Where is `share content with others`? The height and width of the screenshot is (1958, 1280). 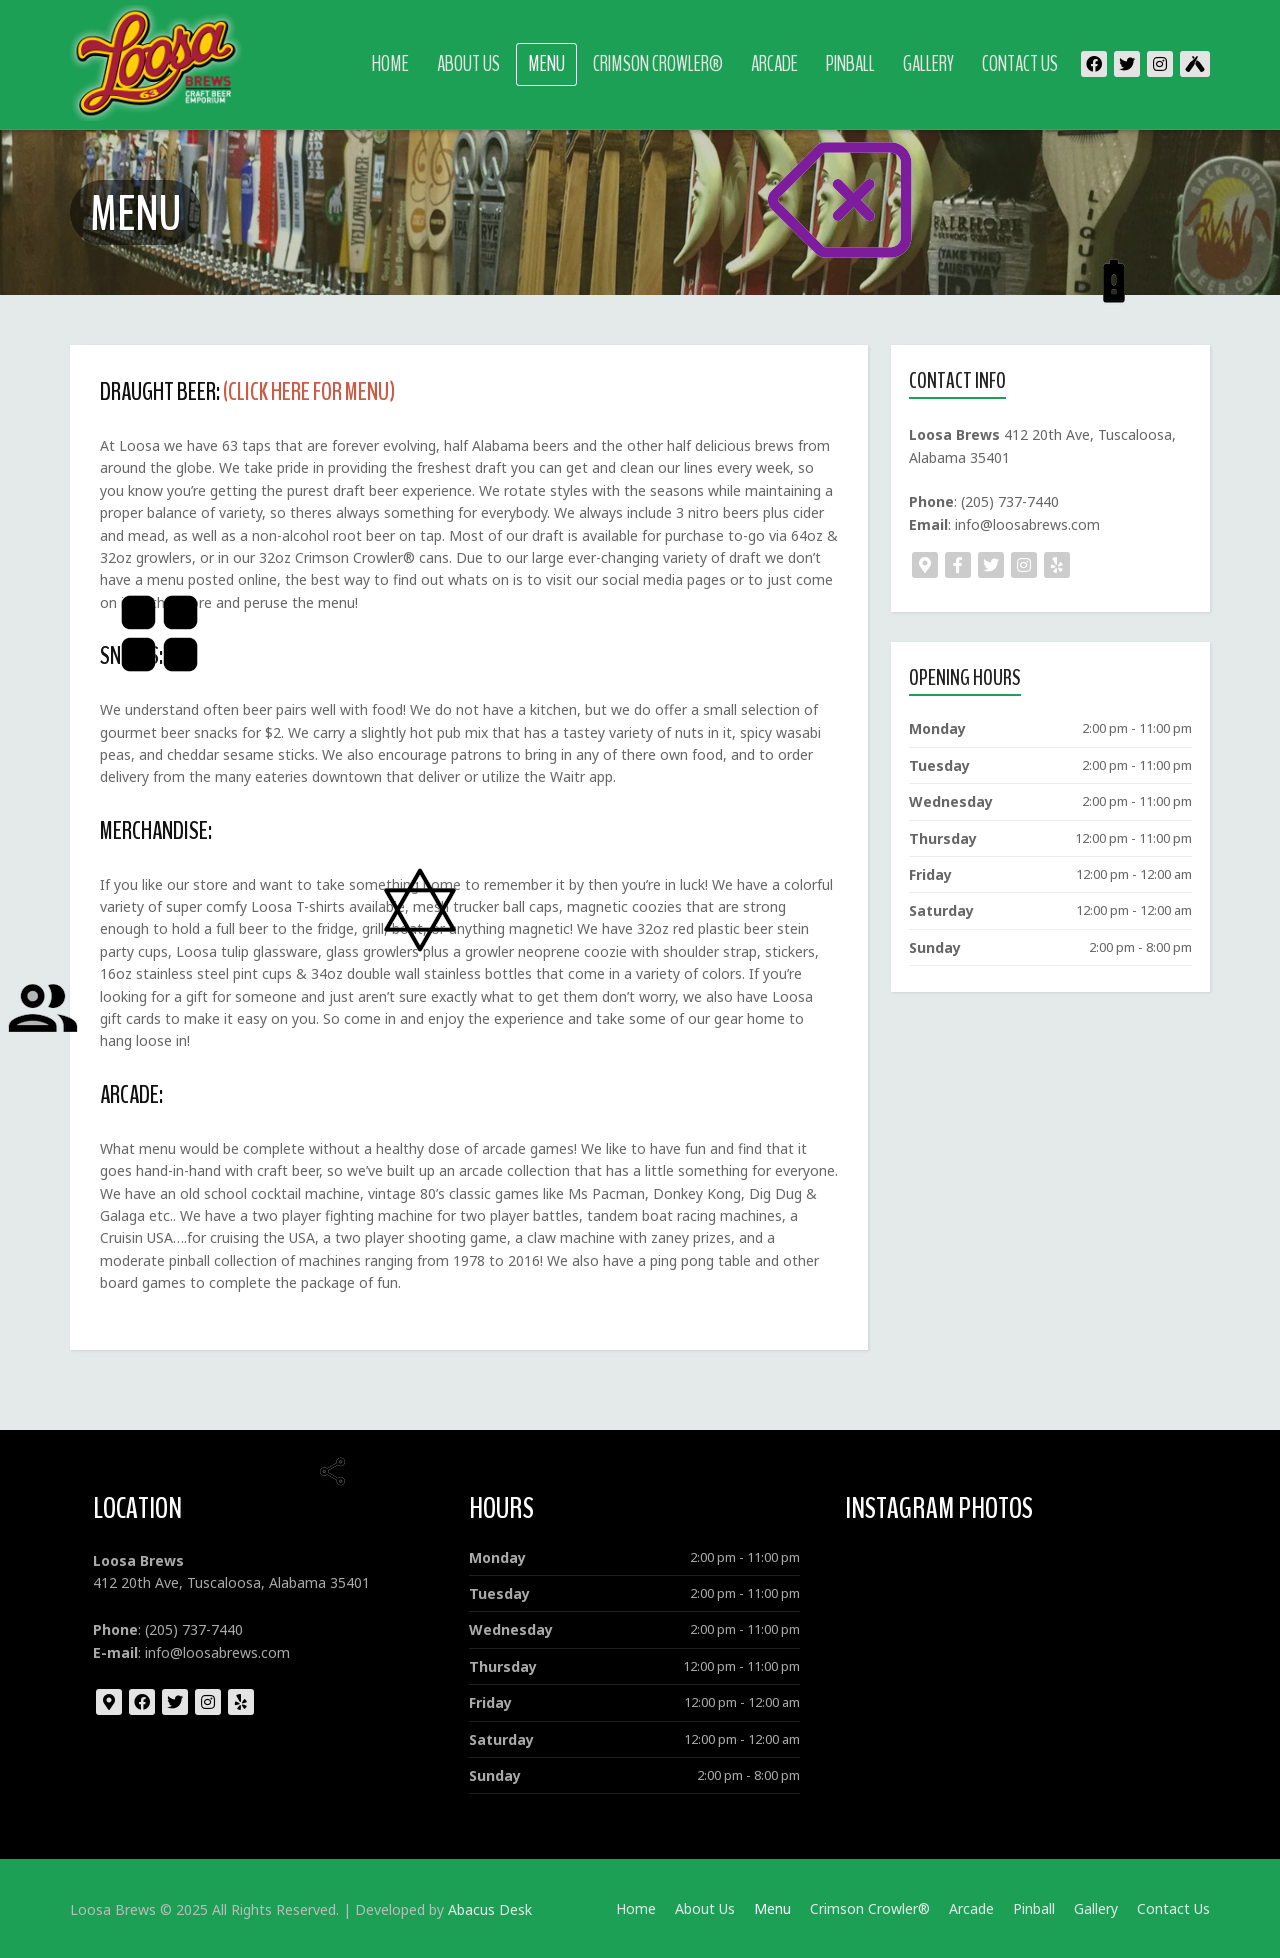
share content with others is located at coordinates (332, 1471).